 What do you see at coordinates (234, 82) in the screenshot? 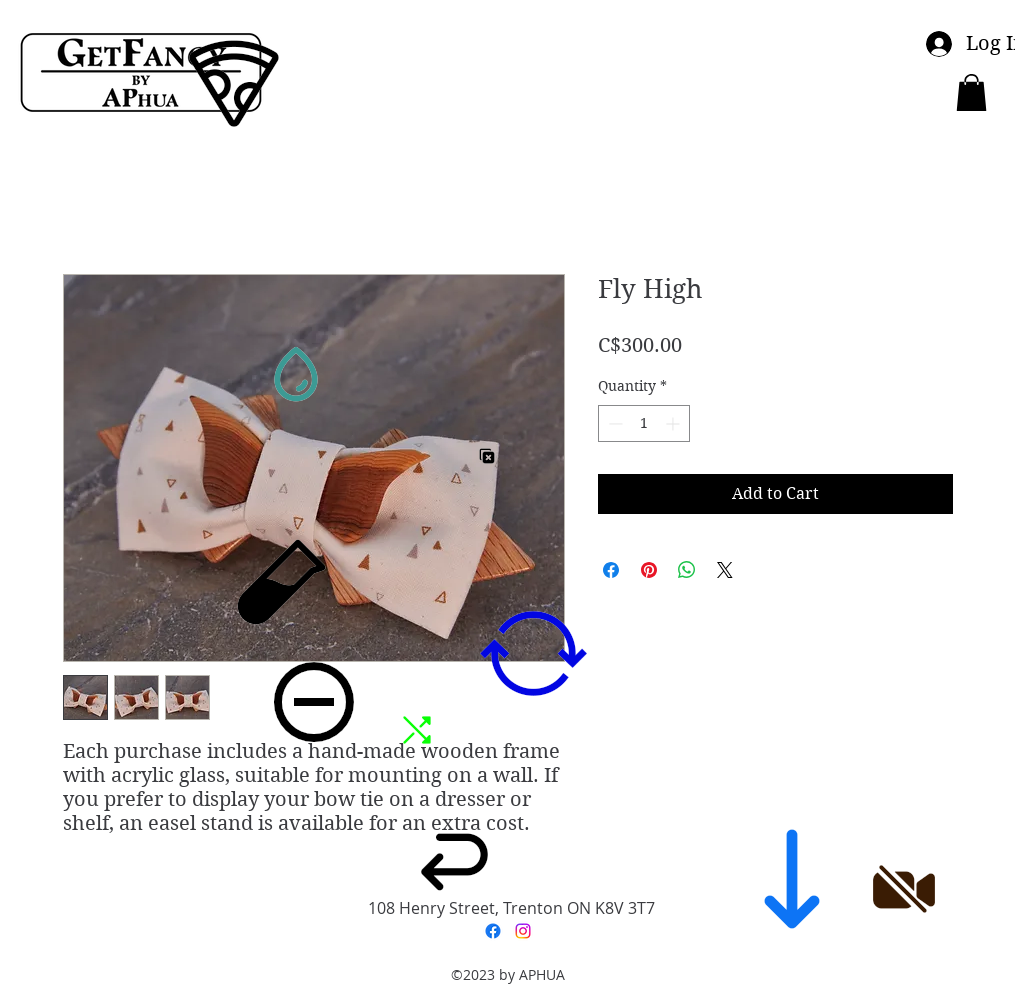
I see `browse food delivery options` at bounding box center [234, 82].